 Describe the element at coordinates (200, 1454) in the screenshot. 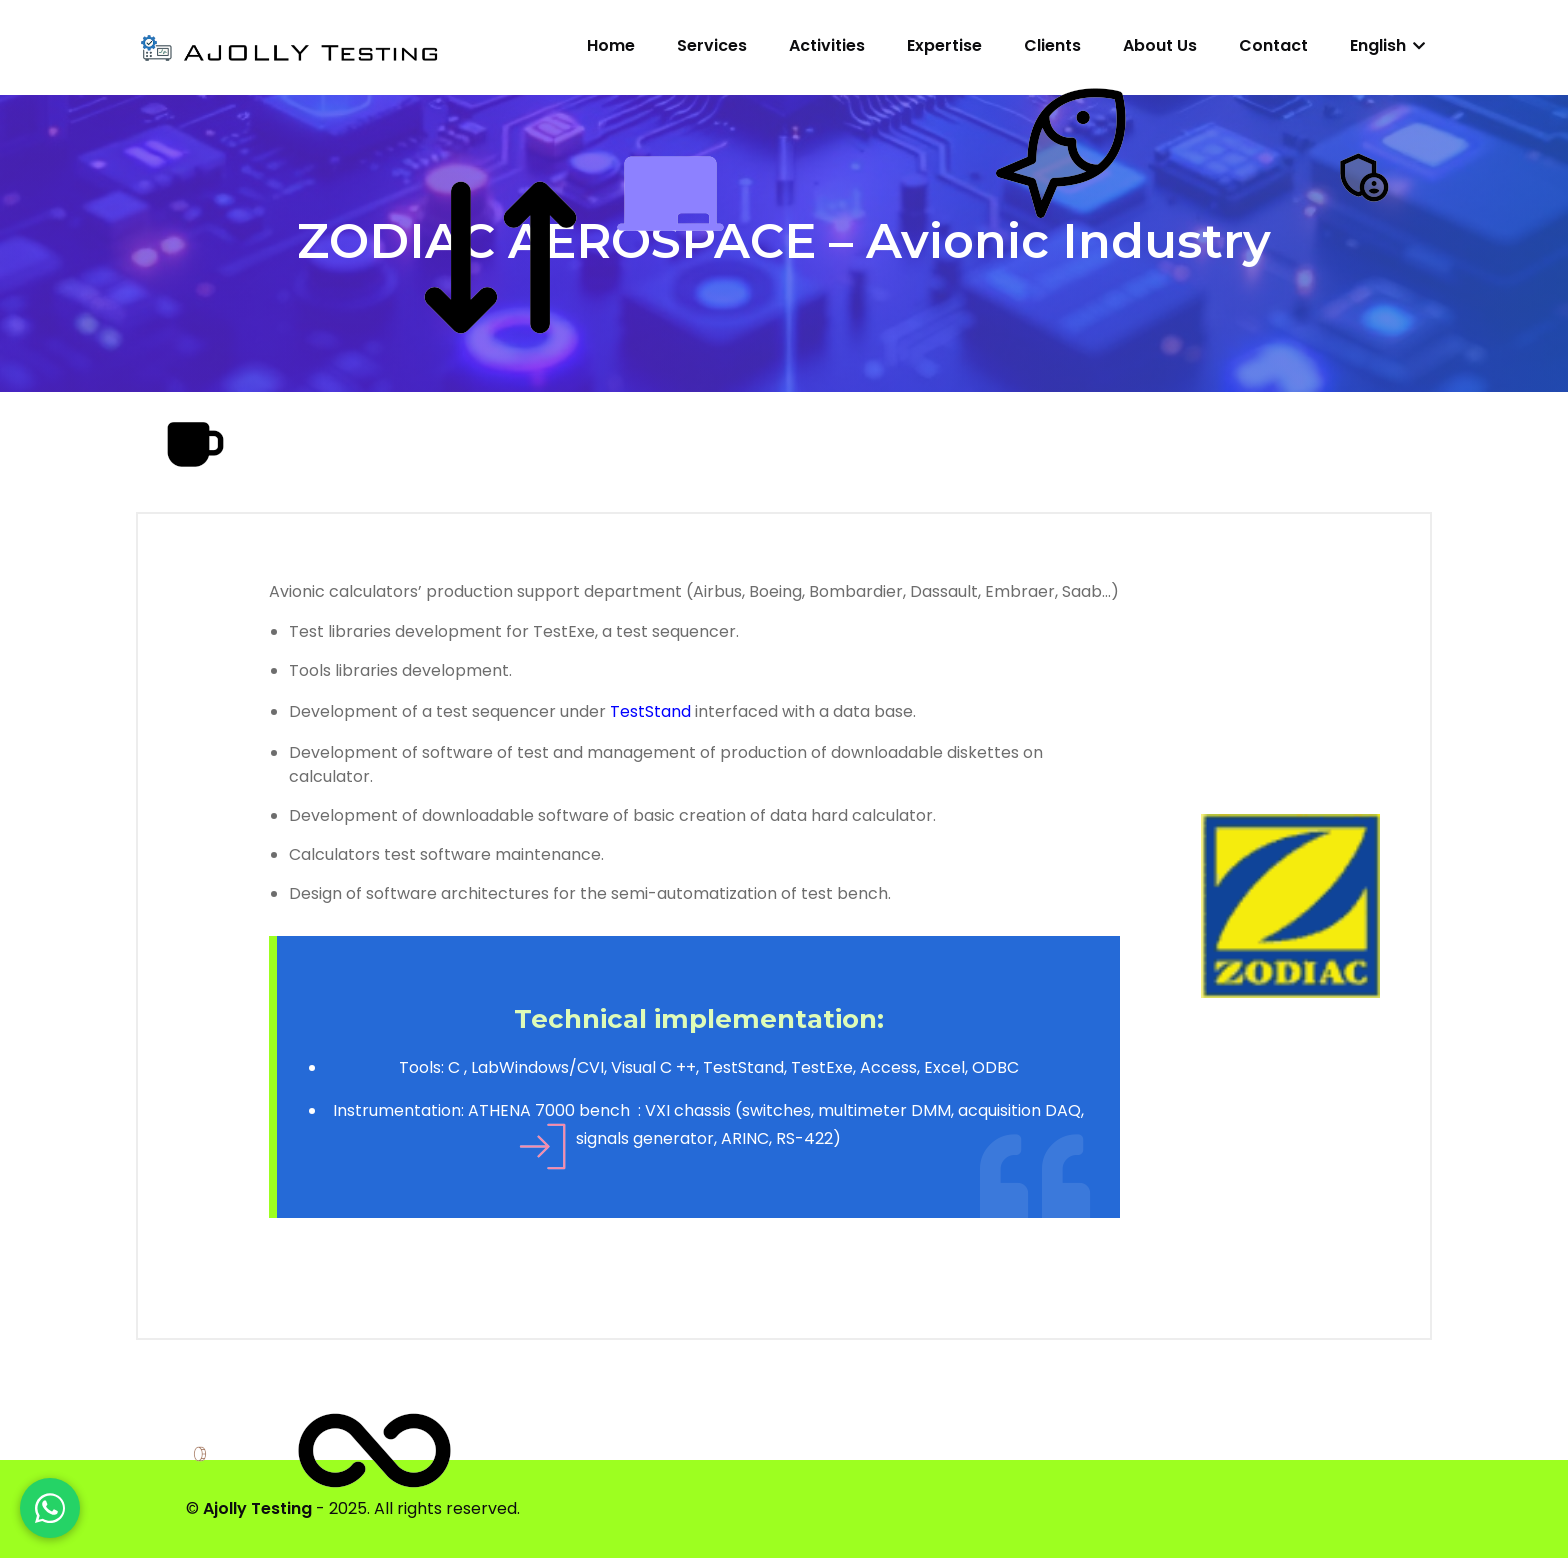

I see `view account balance or credits` at that location.